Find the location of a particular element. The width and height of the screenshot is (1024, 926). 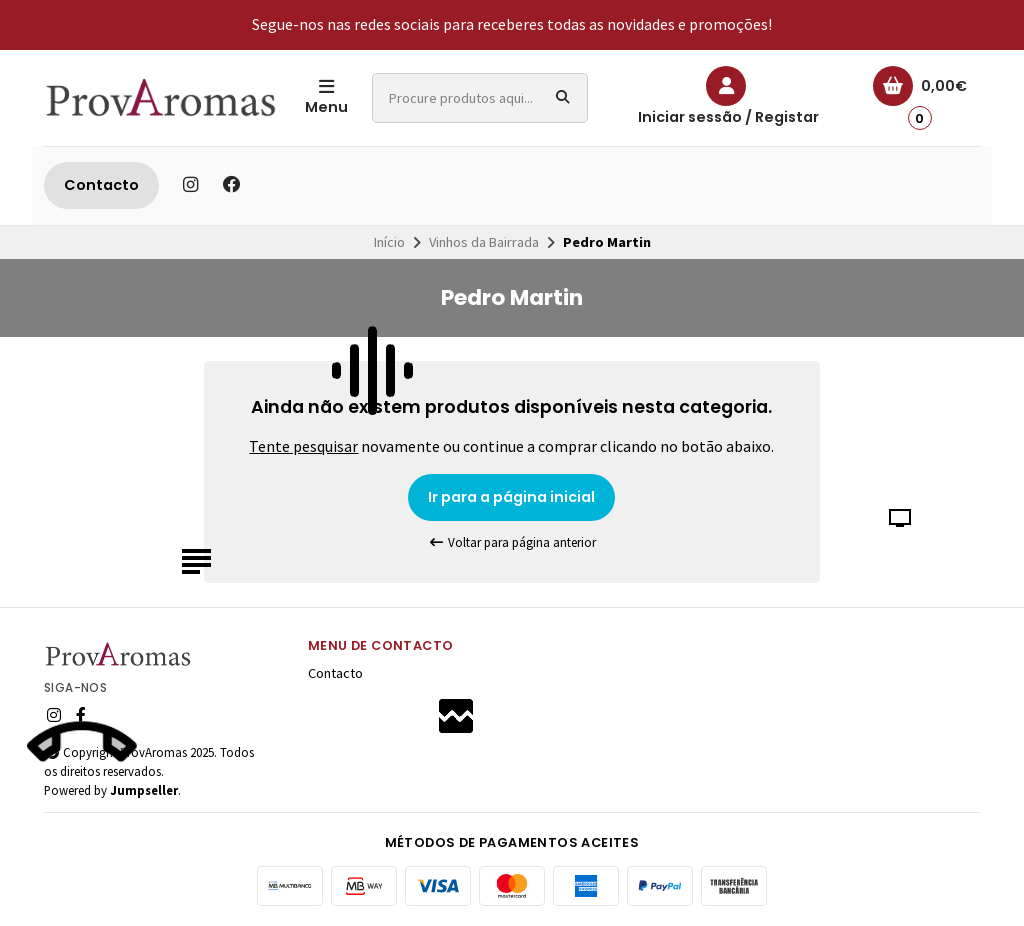

access tv or display settings is located at coordinates (900, 518).